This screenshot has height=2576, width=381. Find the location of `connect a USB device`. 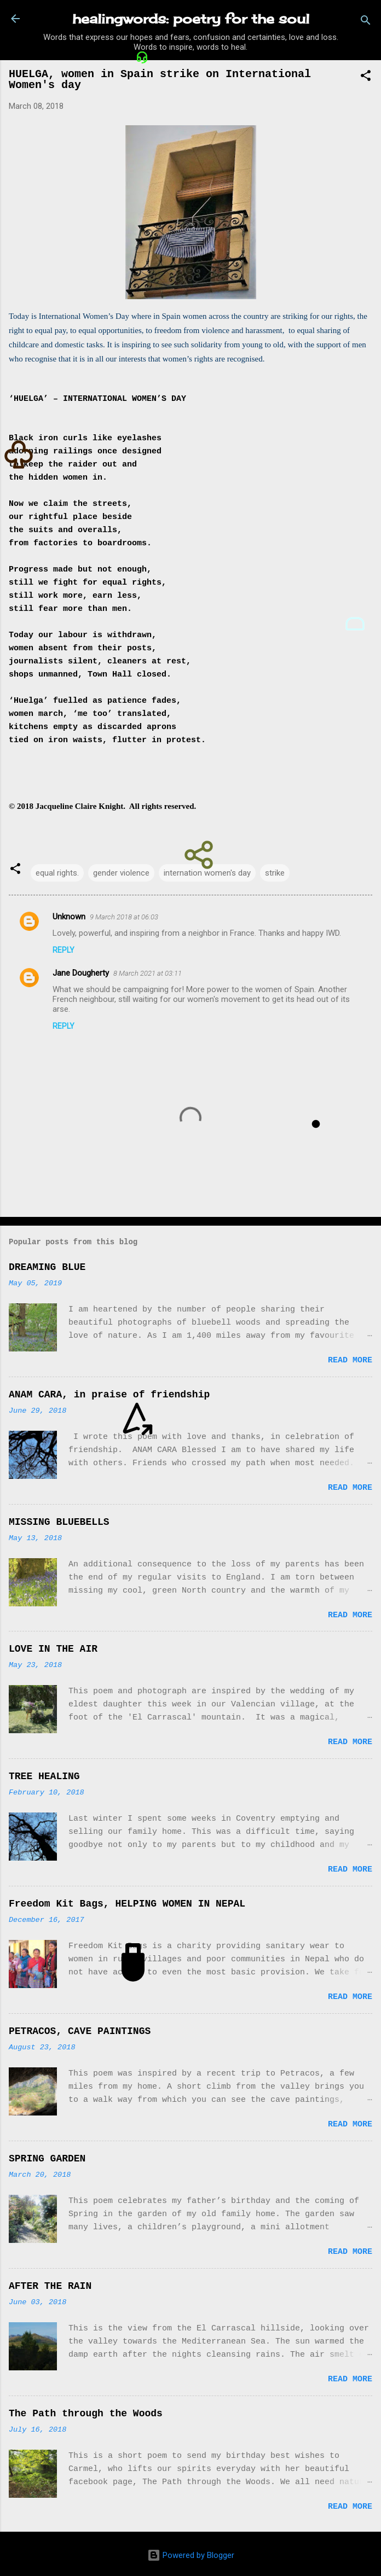

connect a USB device is located at coordinates (133, 1962).